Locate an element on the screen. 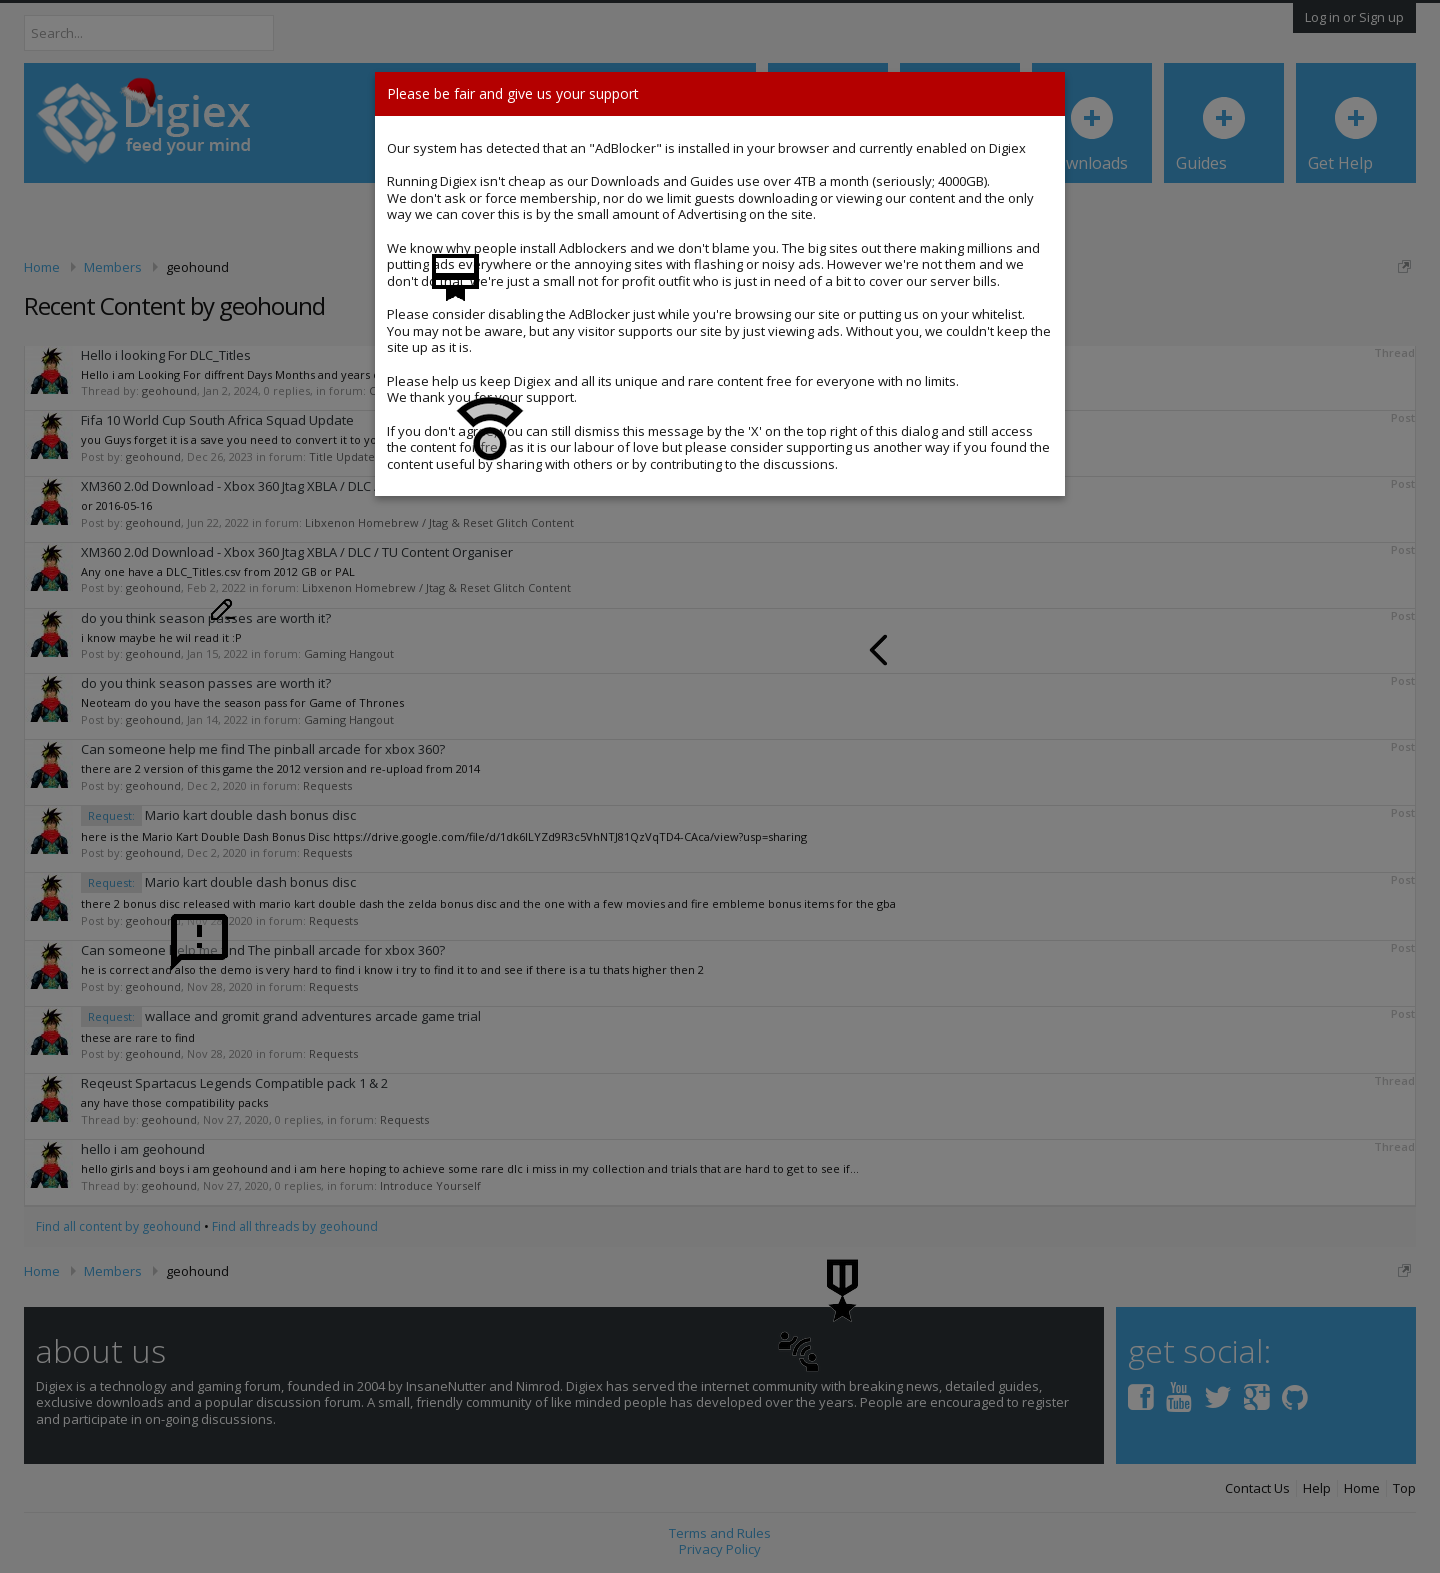  remove editing capabilities is located at coordinates (222, 609).